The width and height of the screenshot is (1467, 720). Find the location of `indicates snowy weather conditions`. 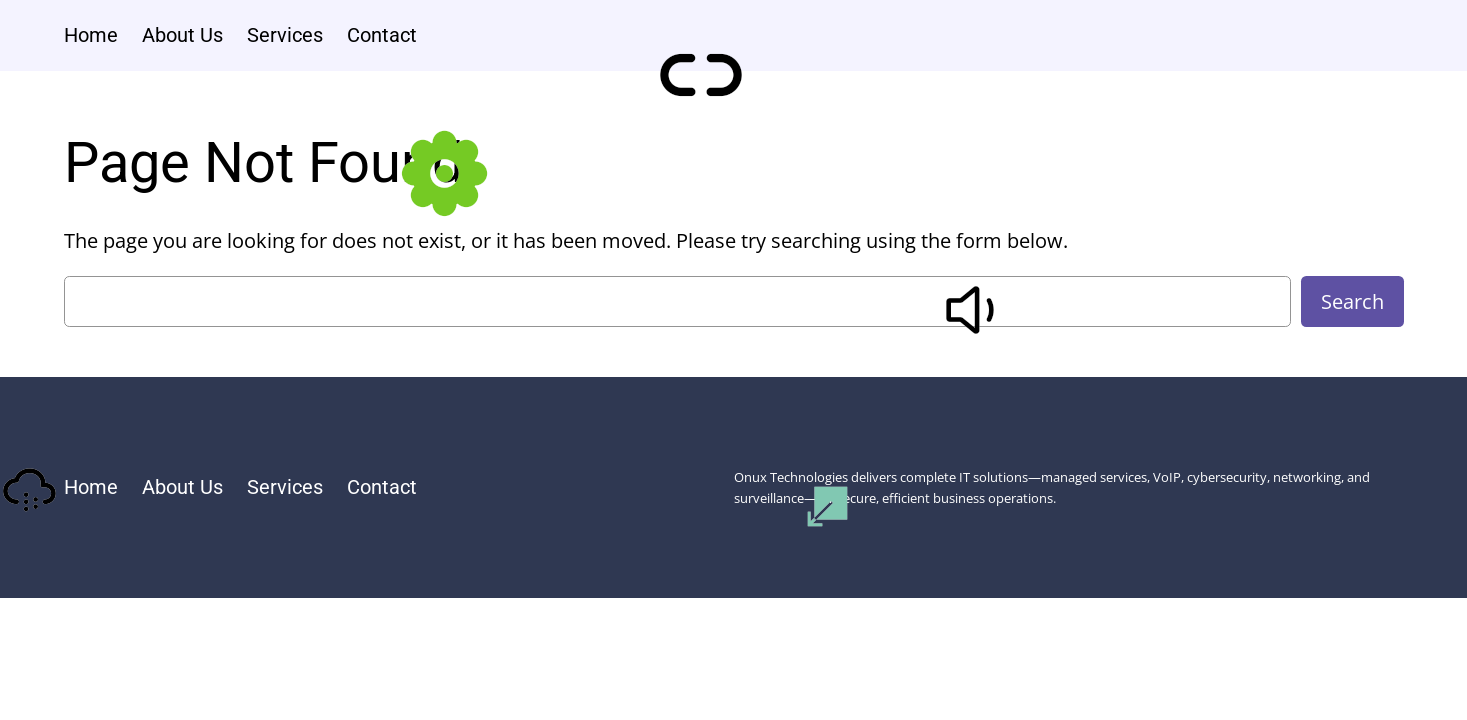

indicates snowy weather conditions is located at coordinates (28, 487).